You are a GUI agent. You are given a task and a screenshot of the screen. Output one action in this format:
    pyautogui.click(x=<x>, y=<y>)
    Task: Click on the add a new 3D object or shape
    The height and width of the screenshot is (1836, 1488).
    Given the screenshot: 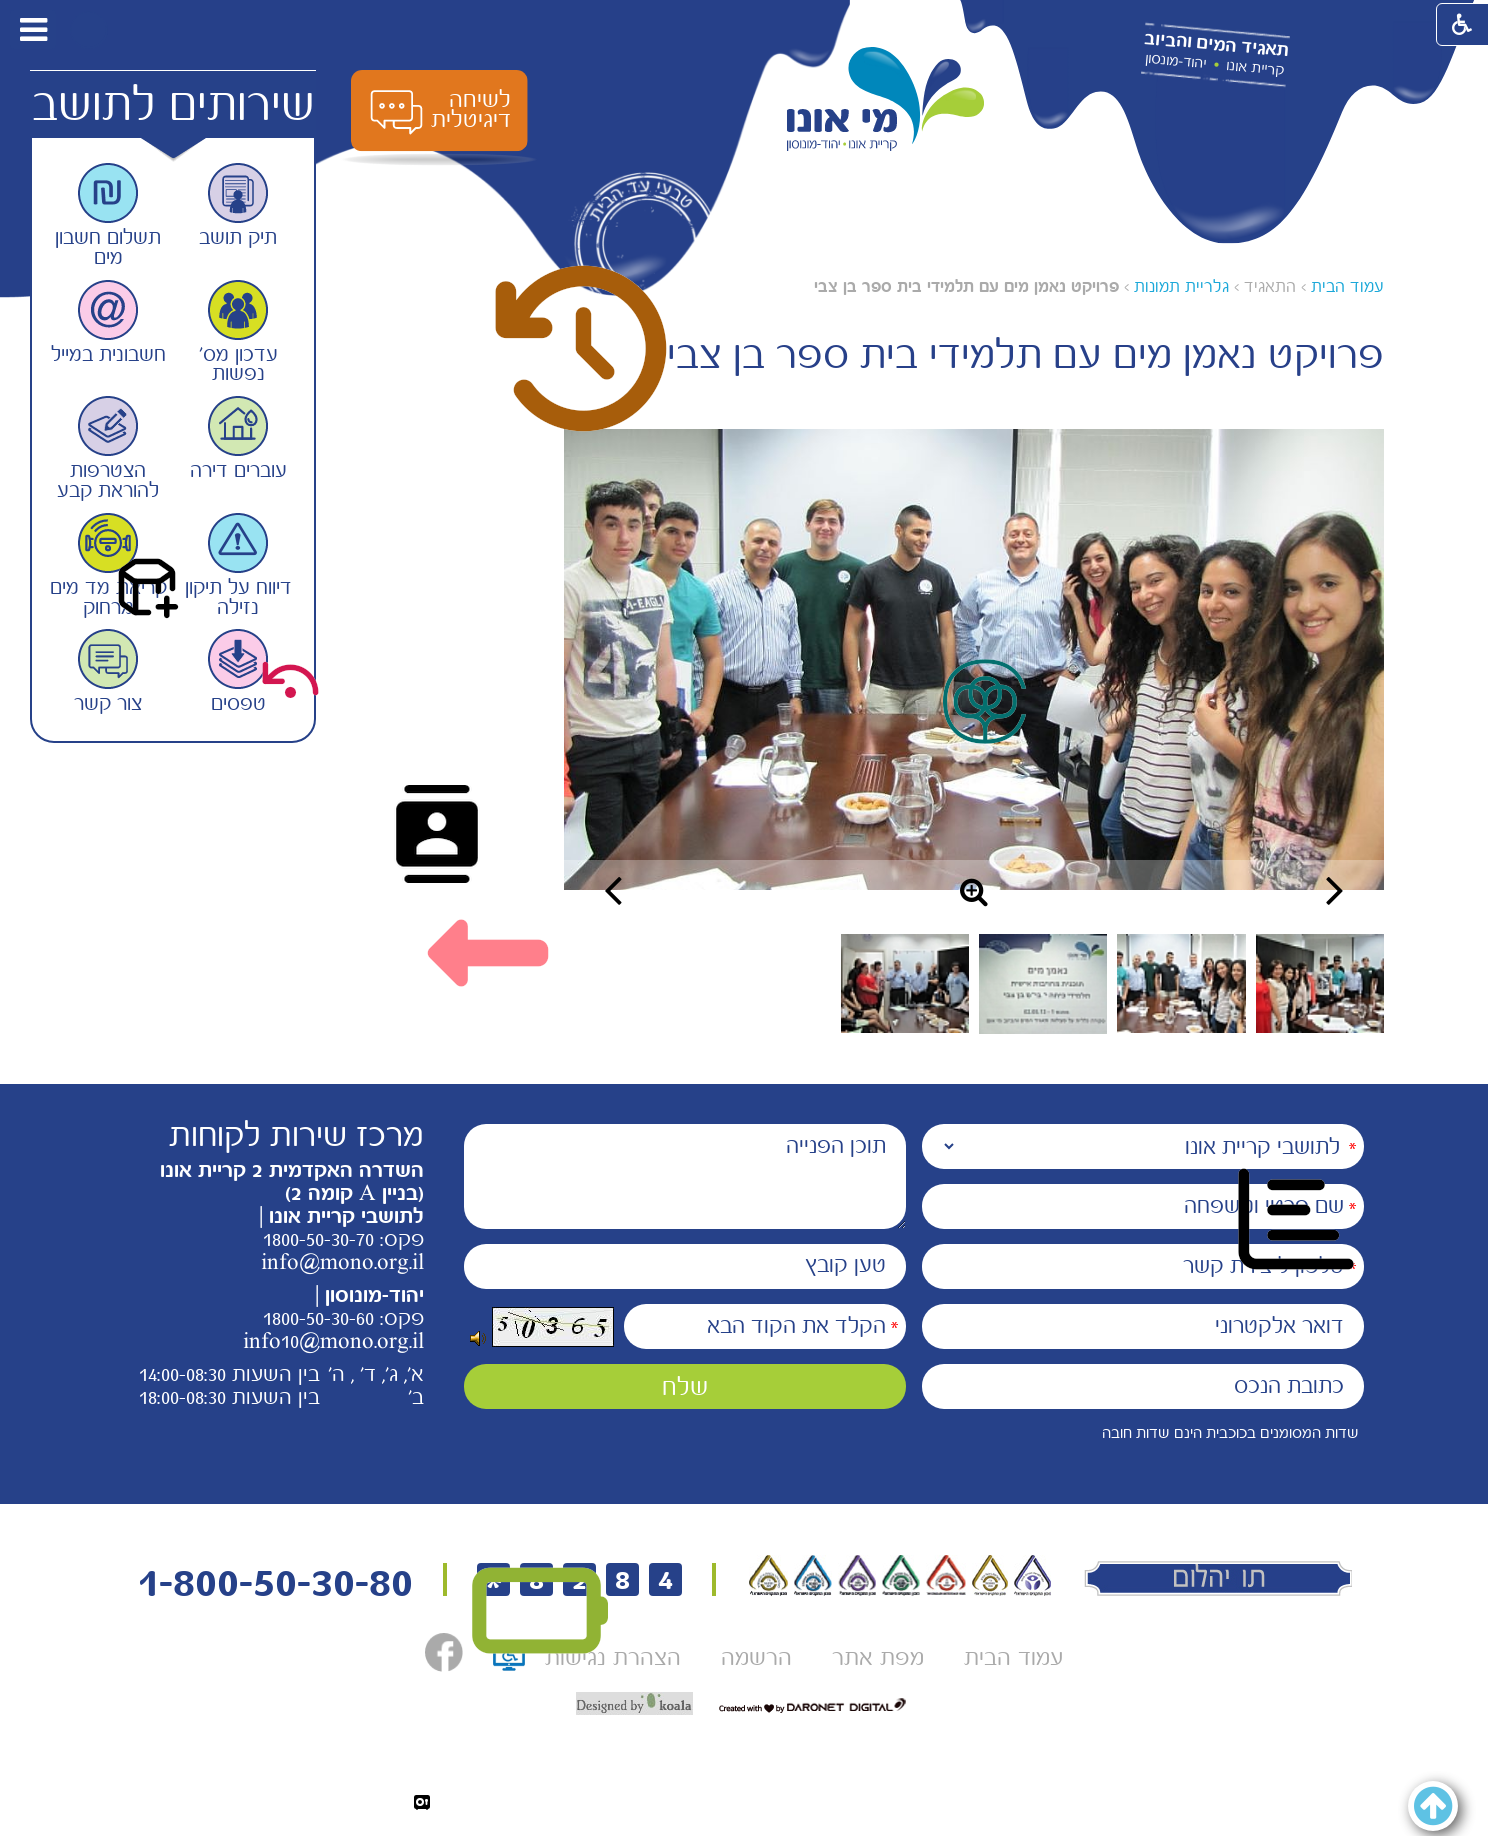 What is the action you would take?
    pyautogui.click(x=147, y=587)
    